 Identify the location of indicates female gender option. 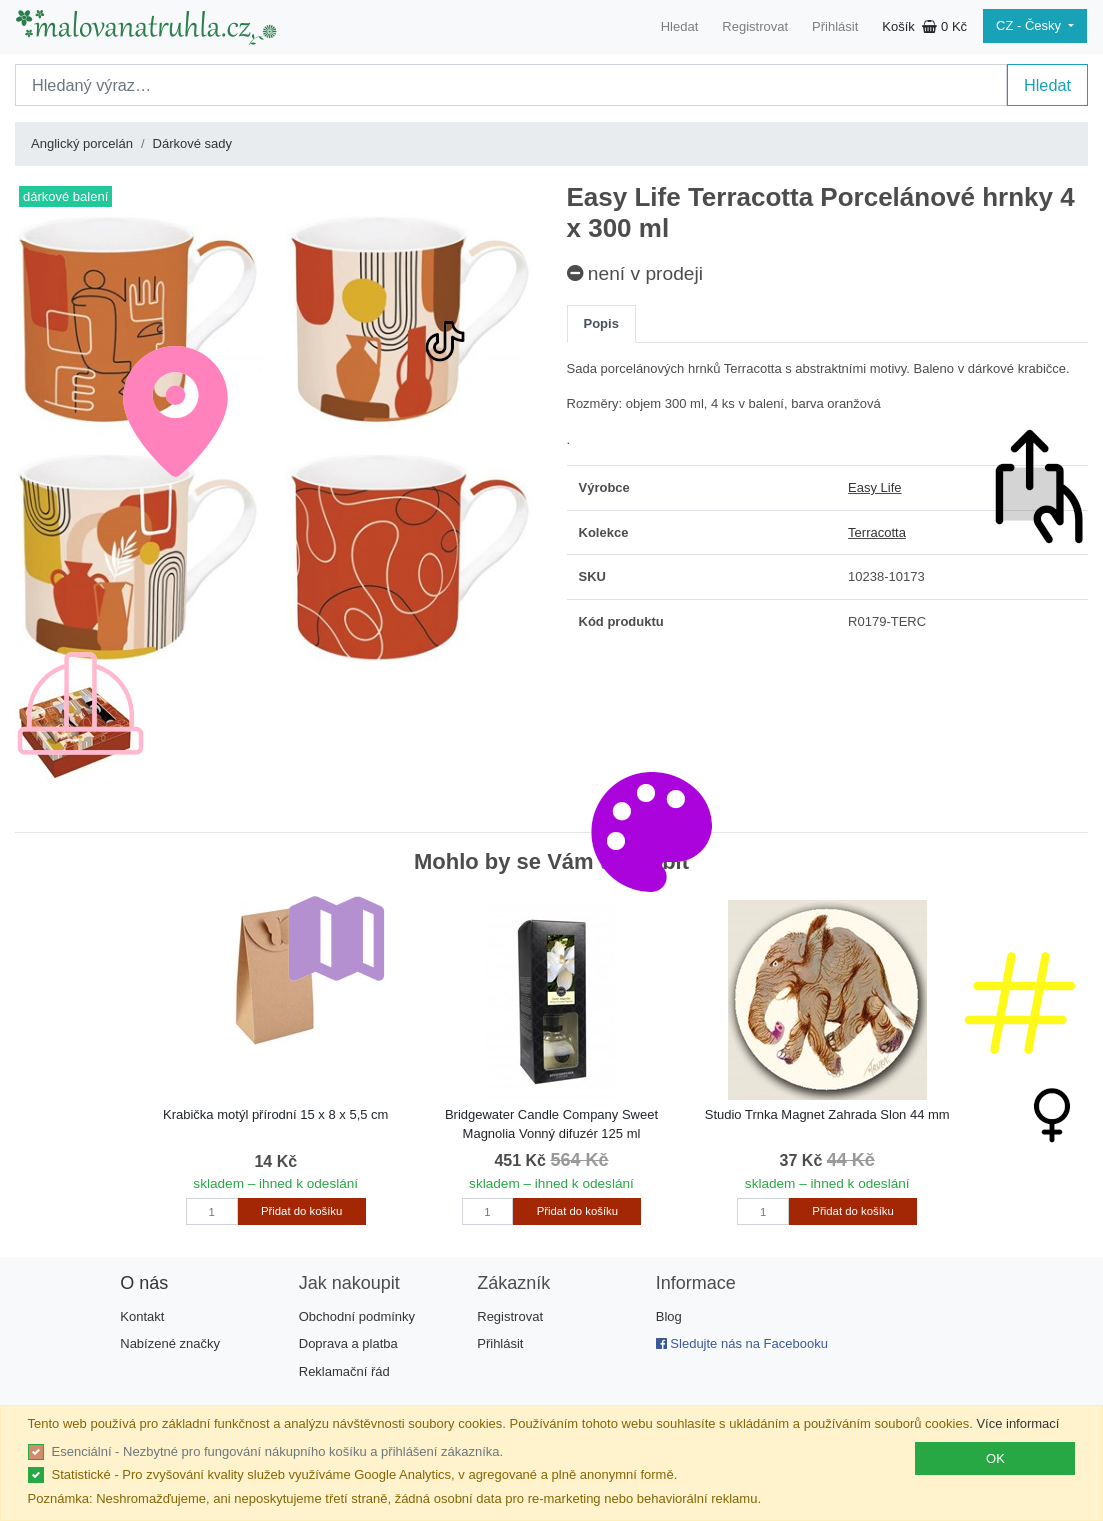
(1052, 1114).